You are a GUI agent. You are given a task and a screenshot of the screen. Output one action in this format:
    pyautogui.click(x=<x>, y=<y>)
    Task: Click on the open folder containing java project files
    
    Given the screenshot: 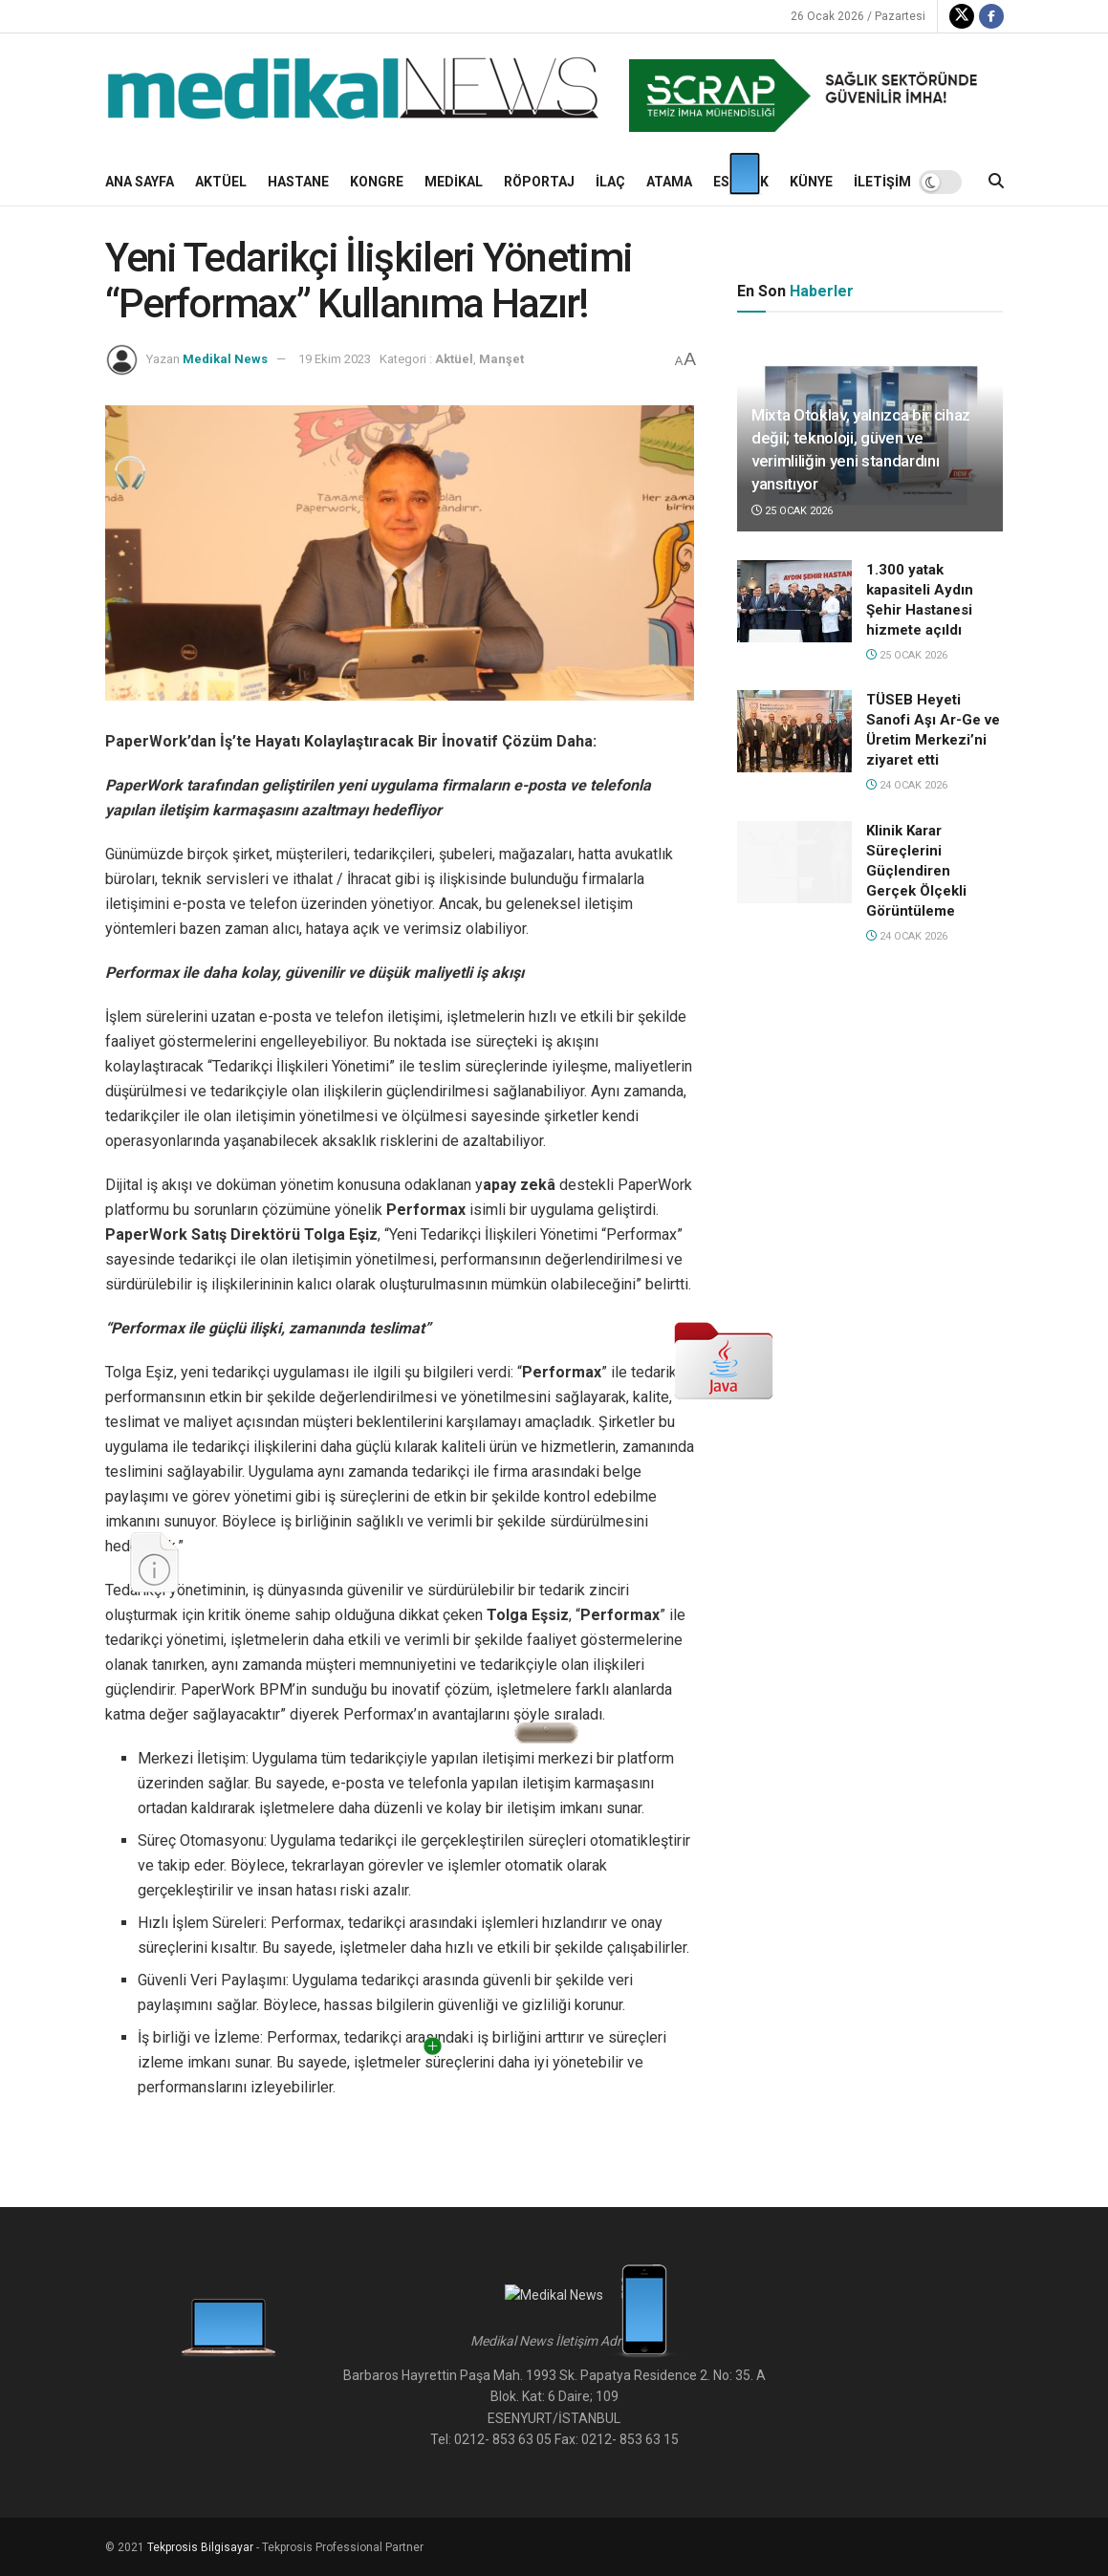 What is the action you would take?
    pyautogui.click(x=723, y=1363)
    